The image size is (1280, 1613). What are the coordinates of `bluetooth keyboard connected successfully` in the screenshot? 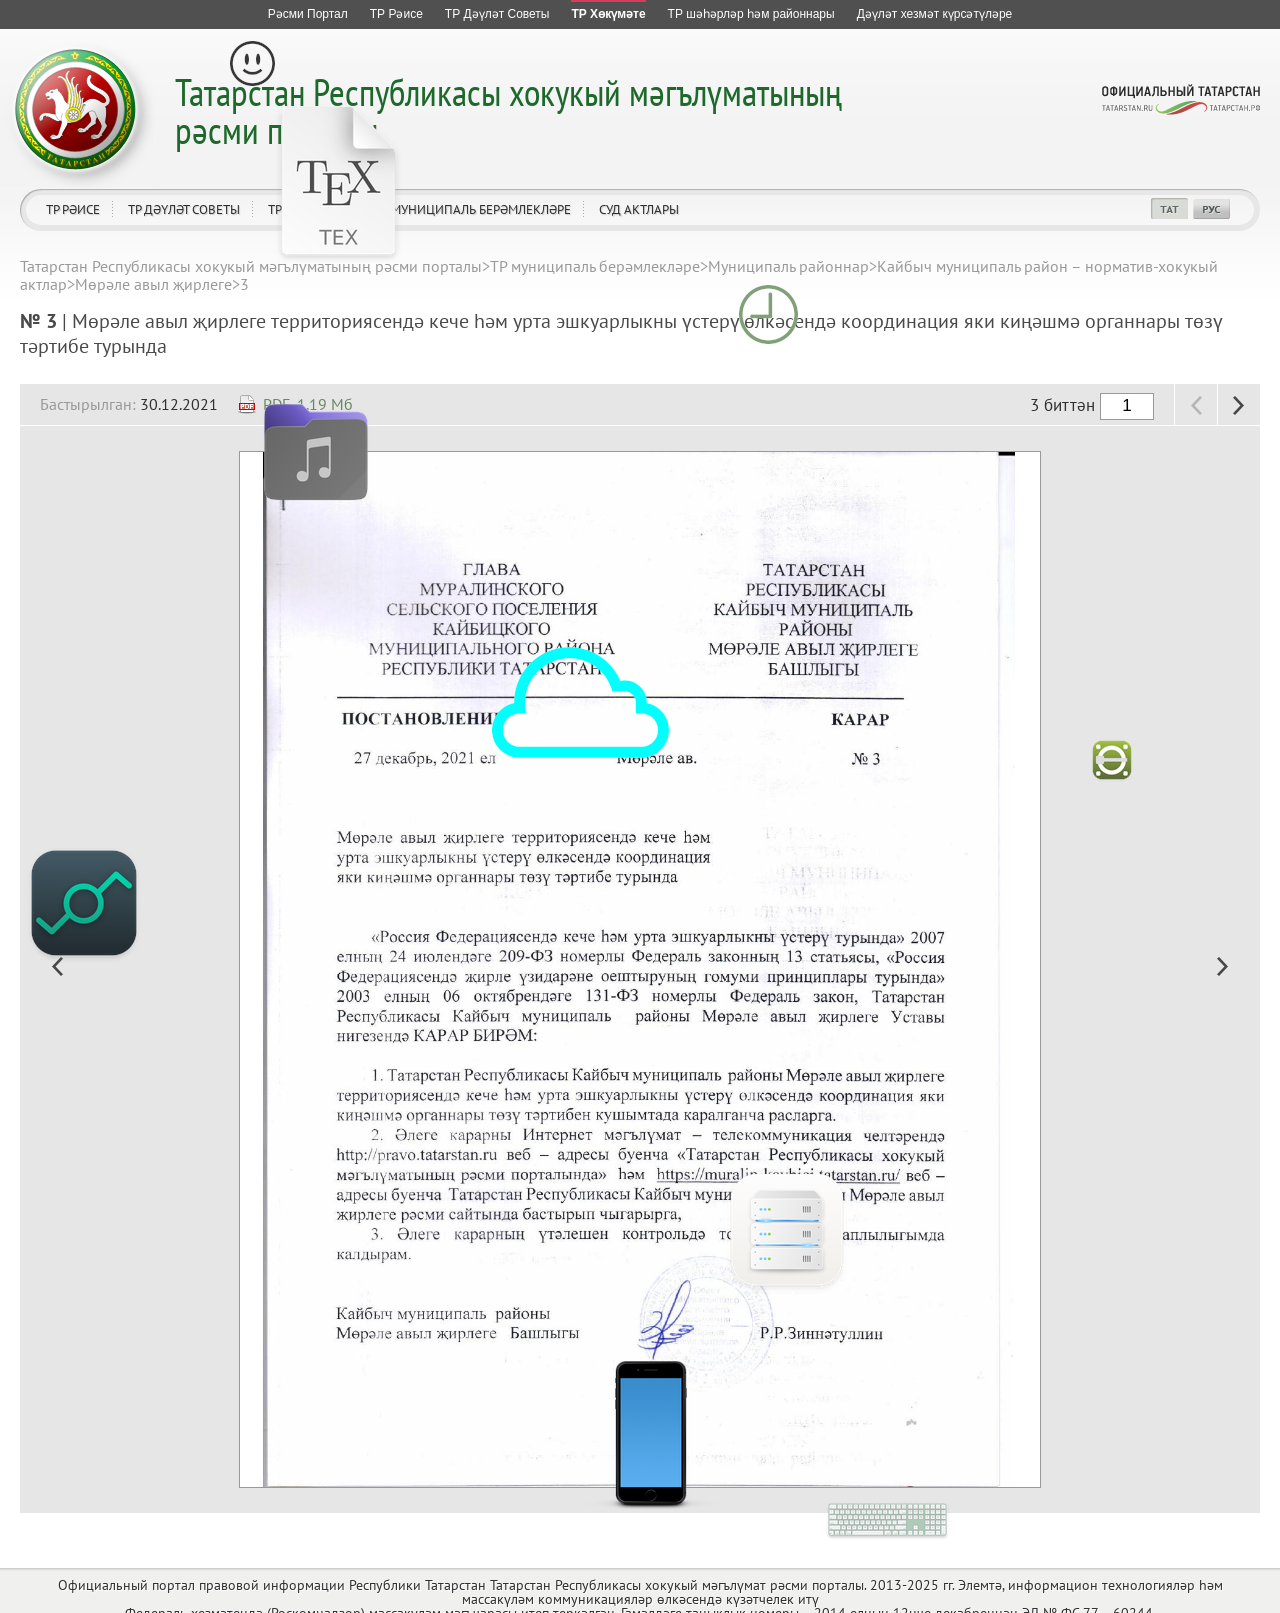 It's located at (887, 1519).